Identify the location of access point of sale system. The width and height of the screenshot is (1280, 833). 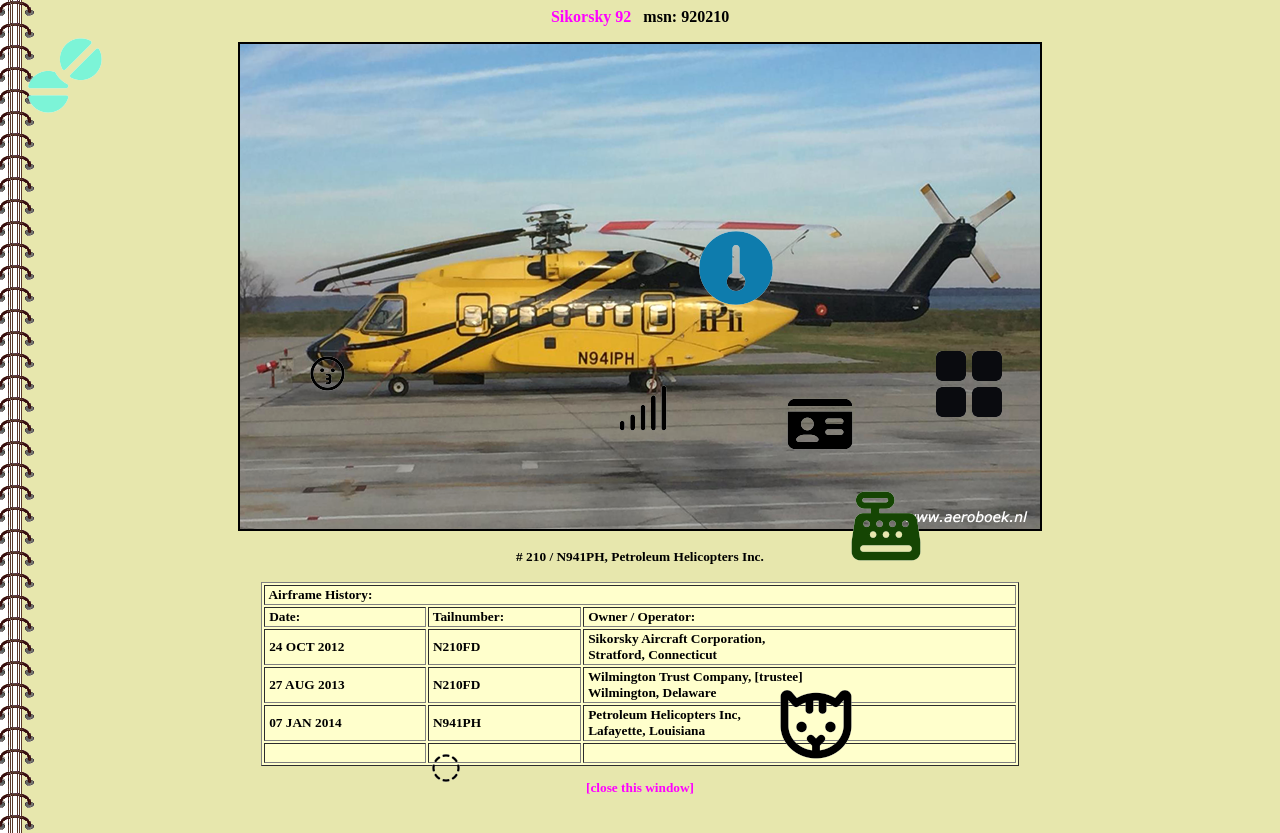
(886, 526).